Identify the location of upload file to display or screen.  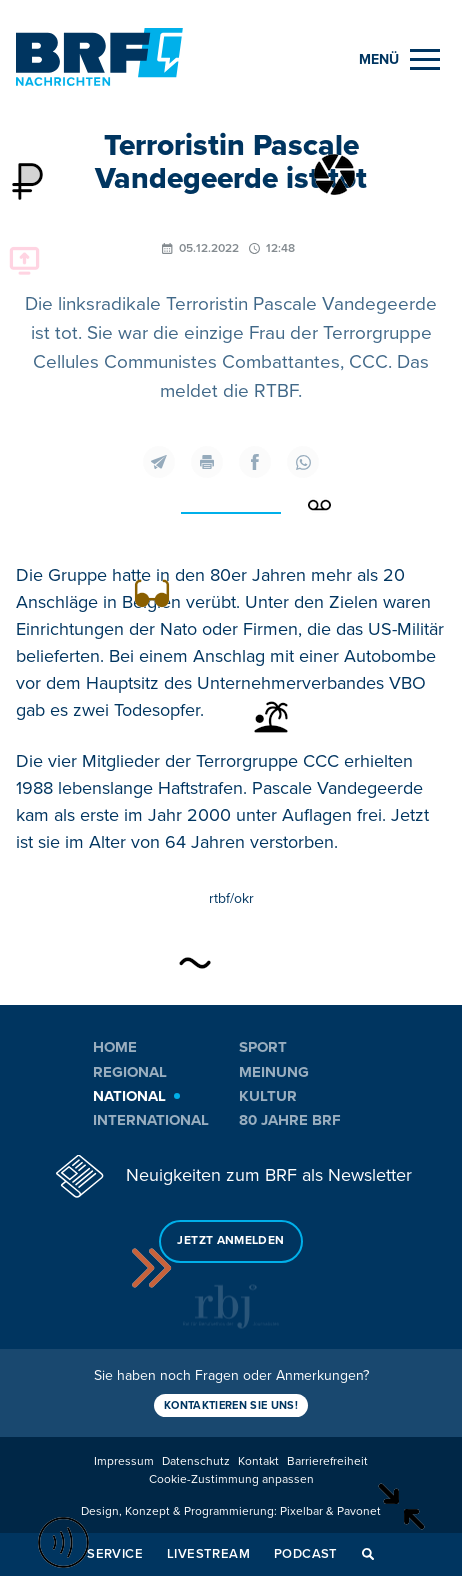
(24, 259).